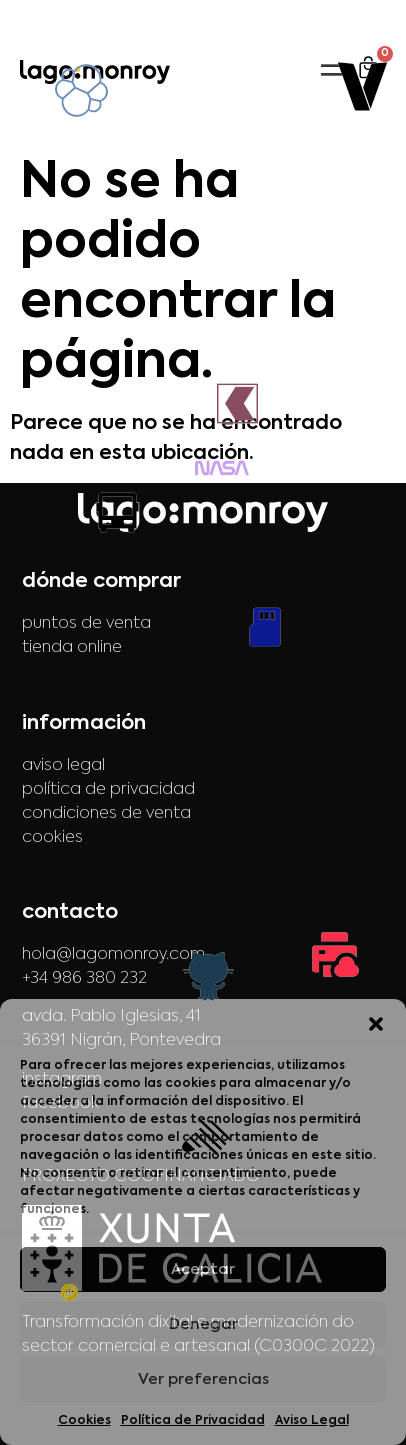  I want to click on print to a cloud-connected printer, so click(334, 954).